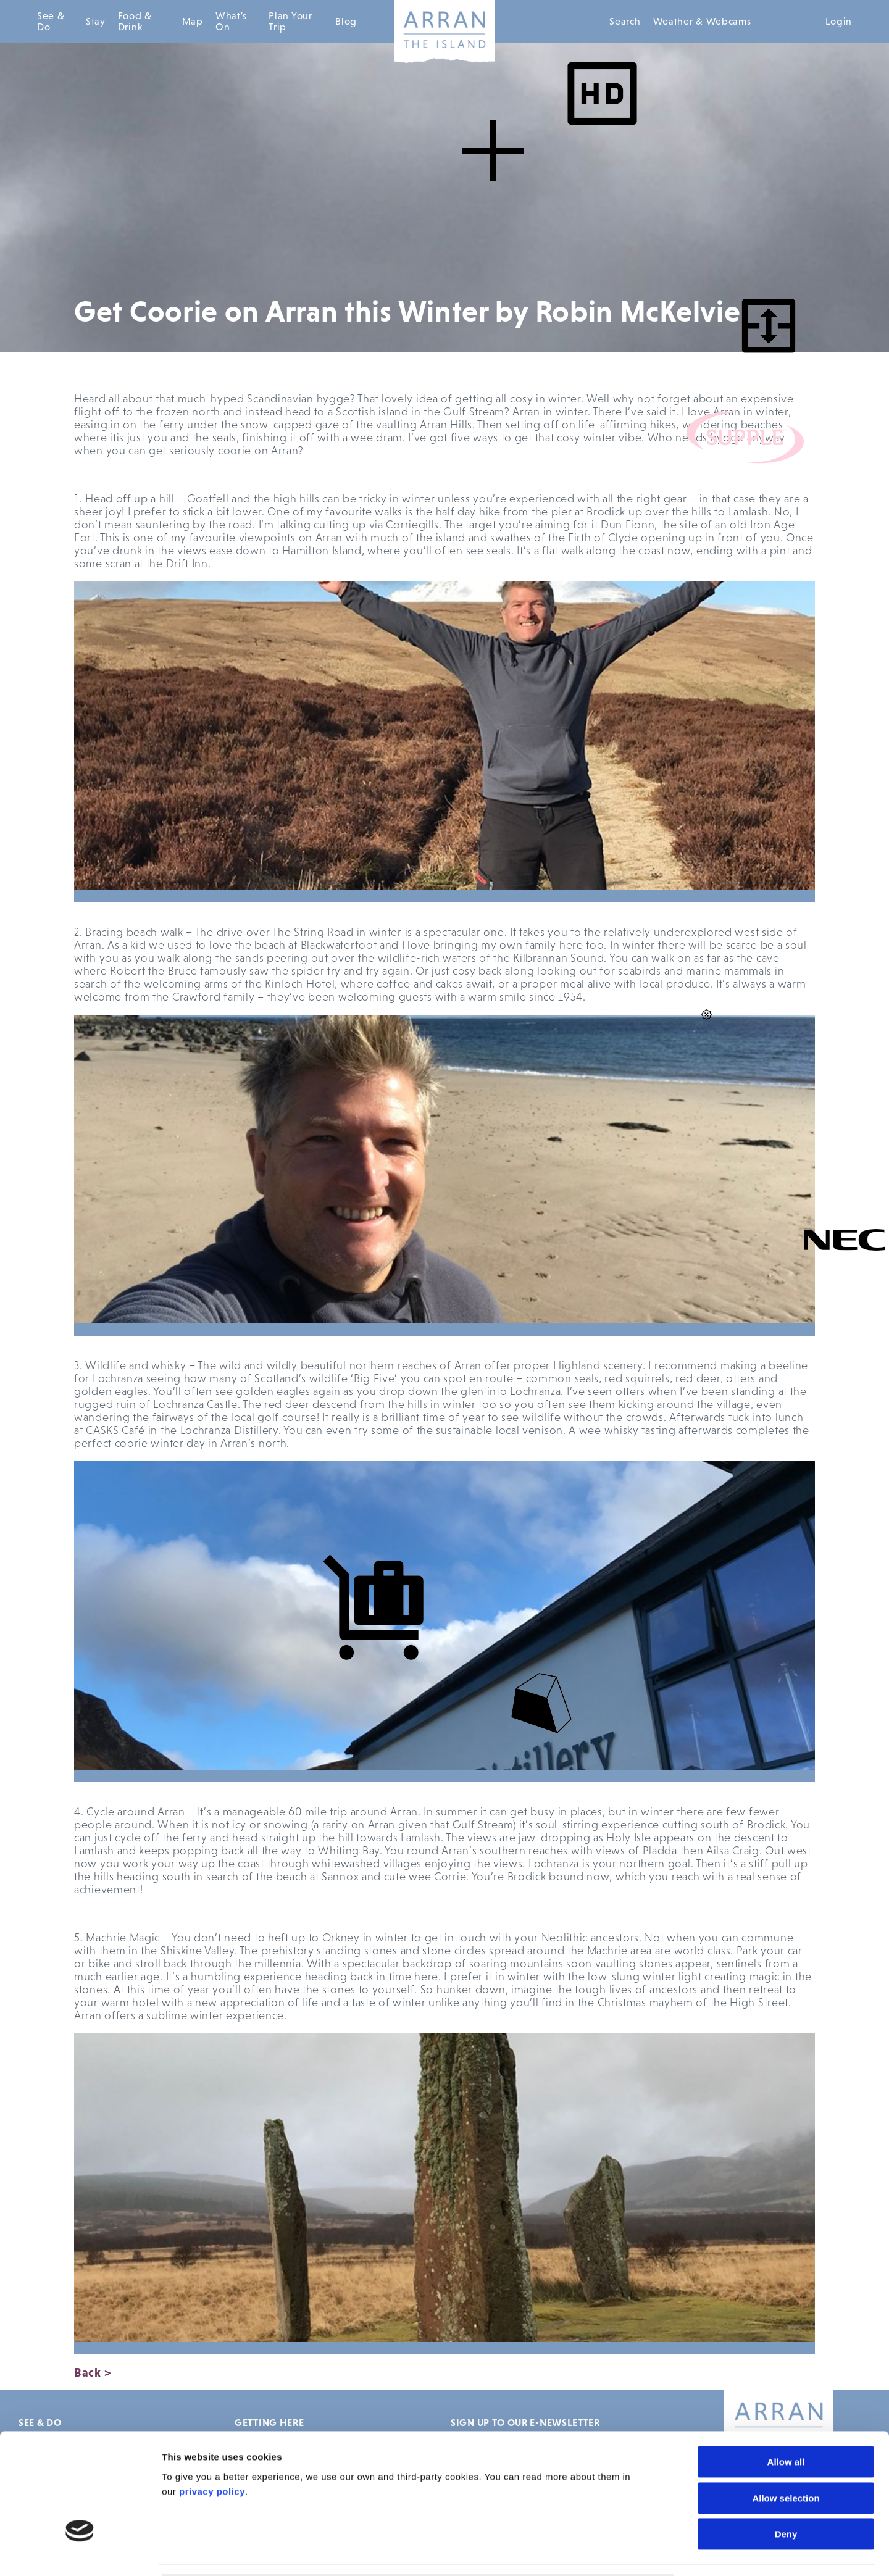  Describe the element at coordinates (745, 441) in the screenshot. I see `supple brand logo` at that location.